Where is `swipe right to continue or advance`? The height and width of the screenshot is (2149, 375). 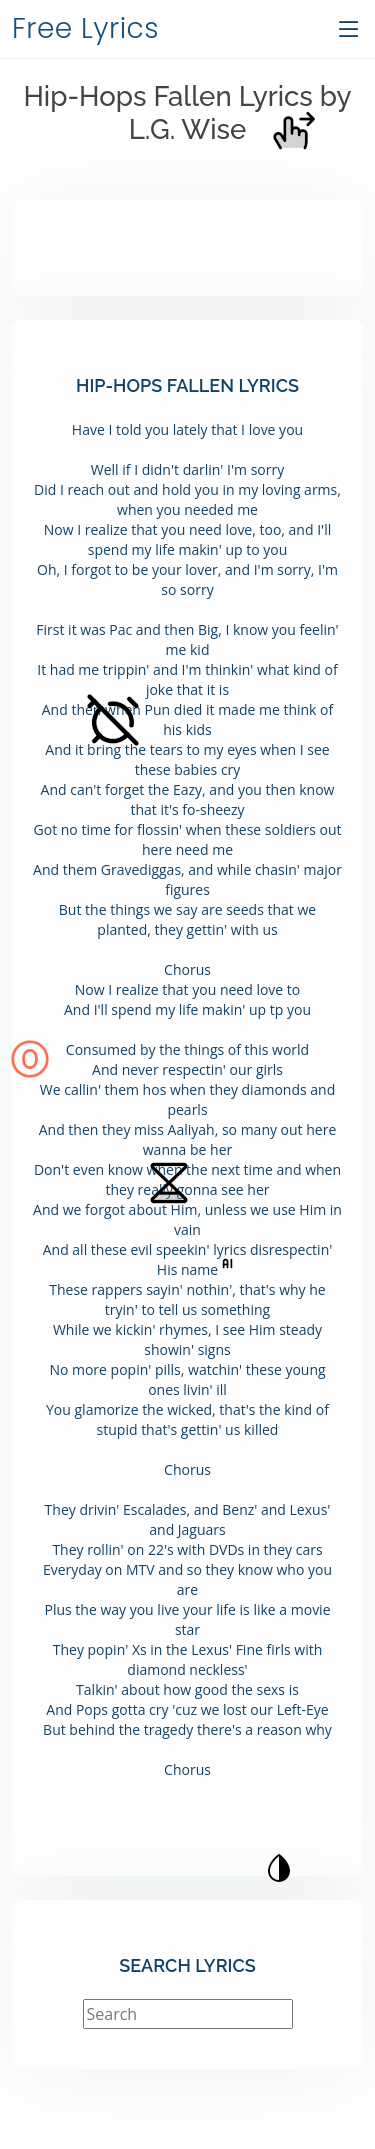
swipe right to continue or advance is located at coordinates (292, 132).